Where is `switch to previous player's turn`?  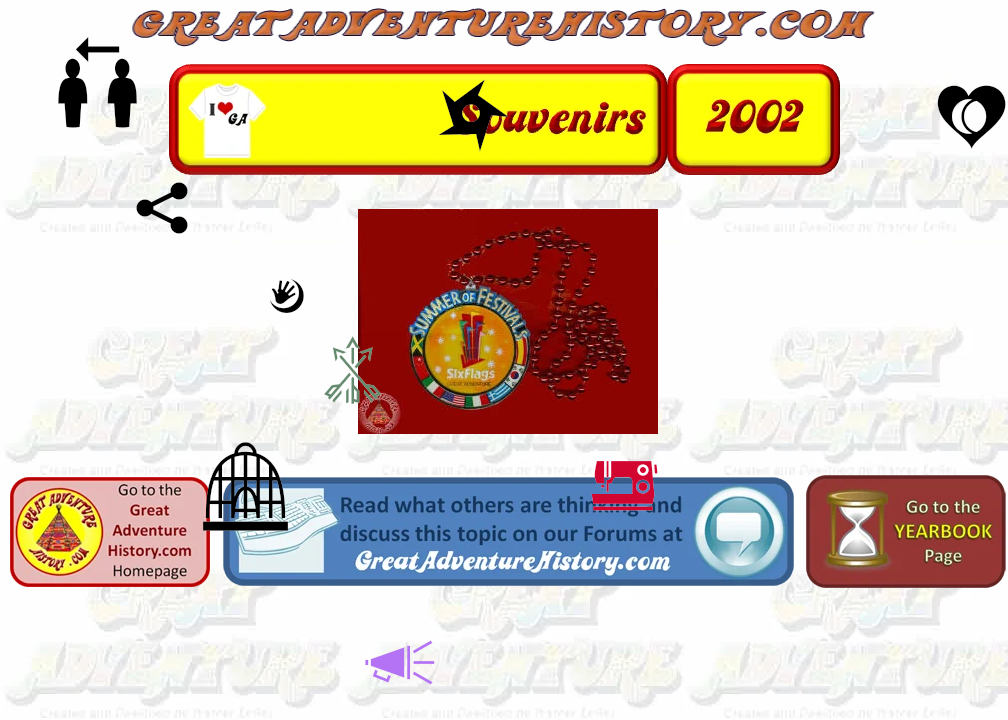 switch to previous player's turn is located at coordinates (97, 83).